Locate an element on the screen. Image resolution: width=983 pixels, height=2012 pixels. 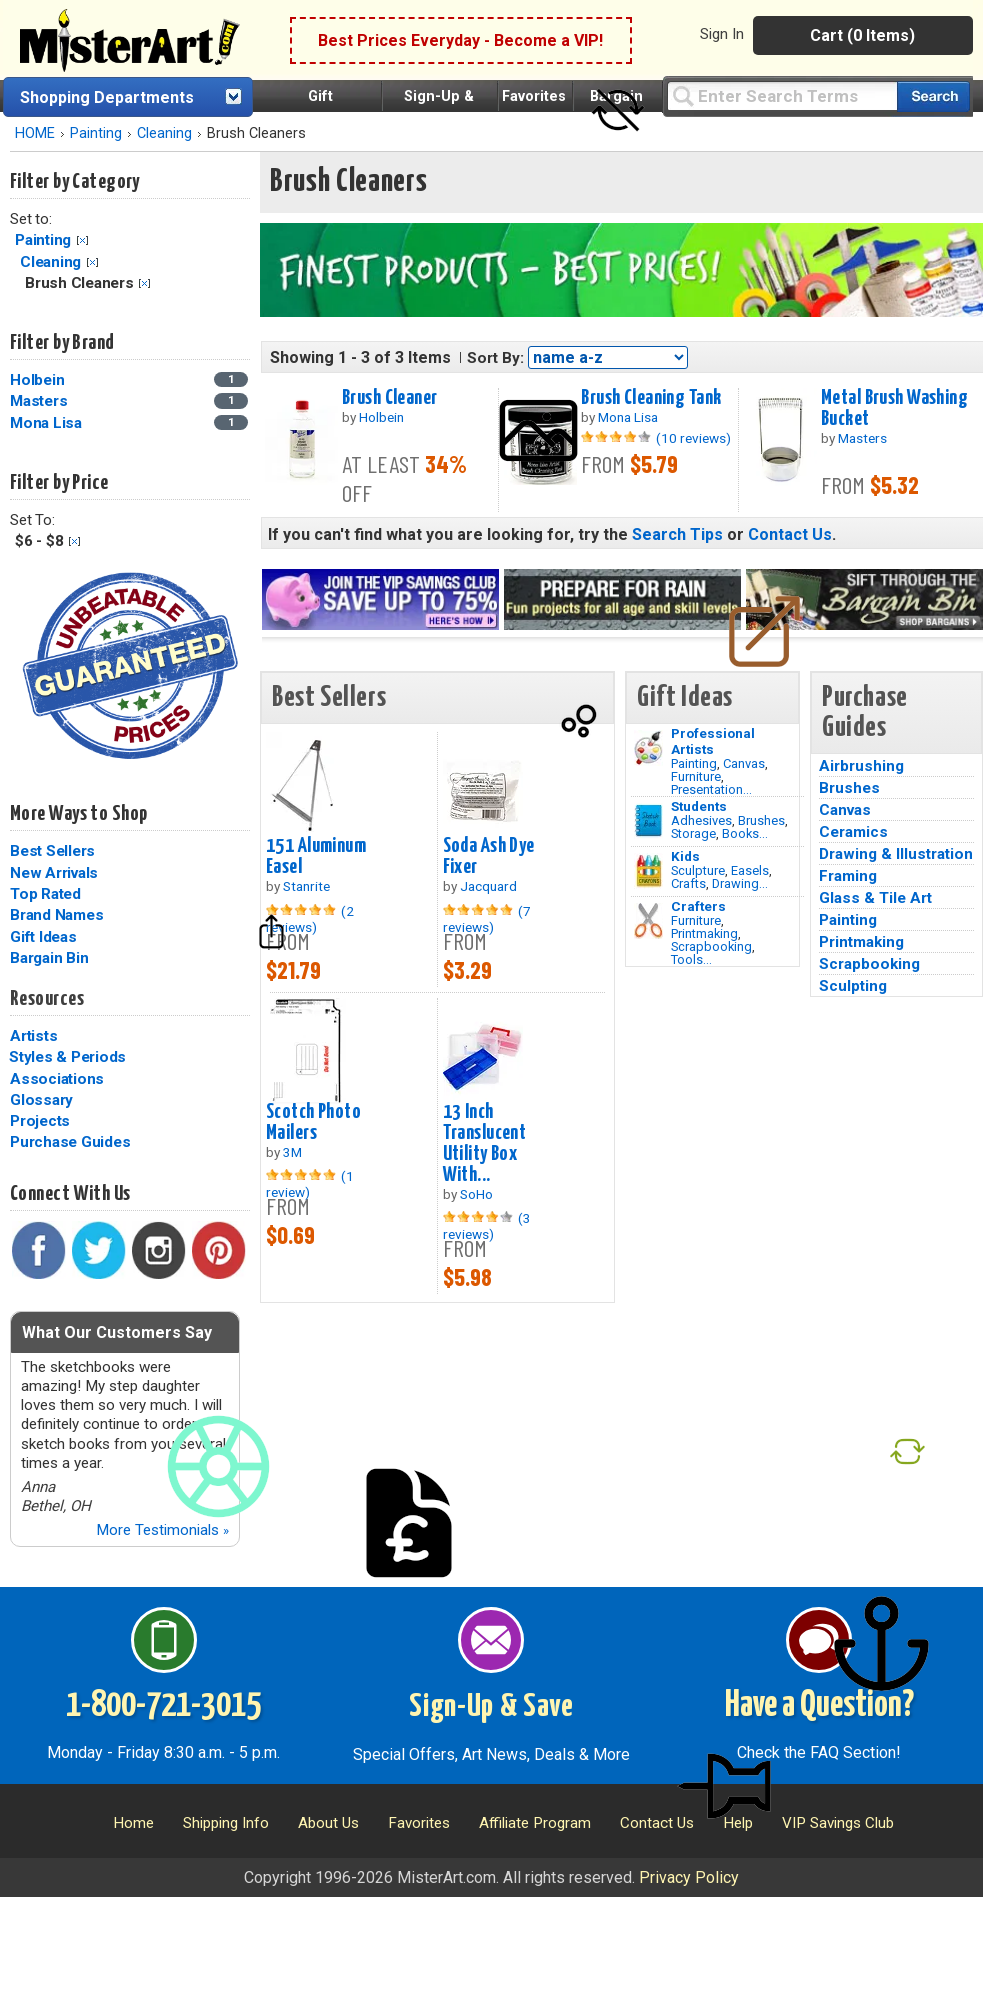
indicates nuclear or radioactive content is located at coordinates (218, 1466).